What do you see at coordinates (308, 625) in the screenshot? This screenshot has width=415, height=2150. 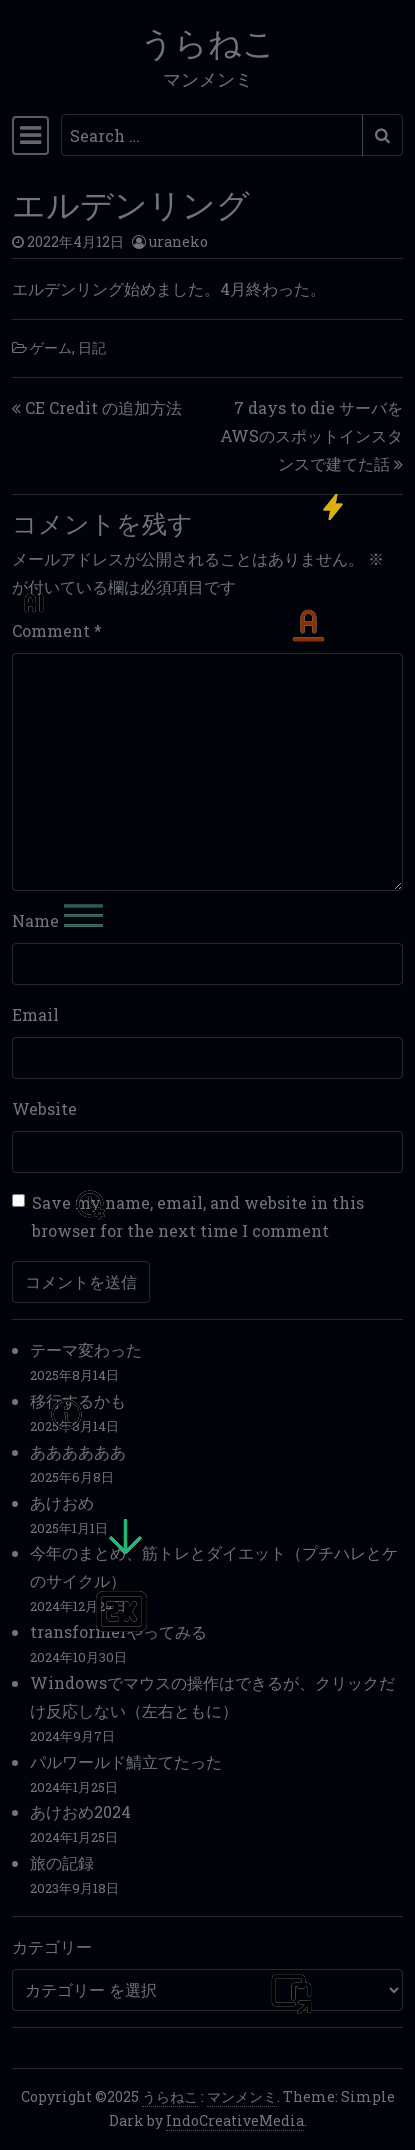 I see `change text color` at bounding box center [308, 625].